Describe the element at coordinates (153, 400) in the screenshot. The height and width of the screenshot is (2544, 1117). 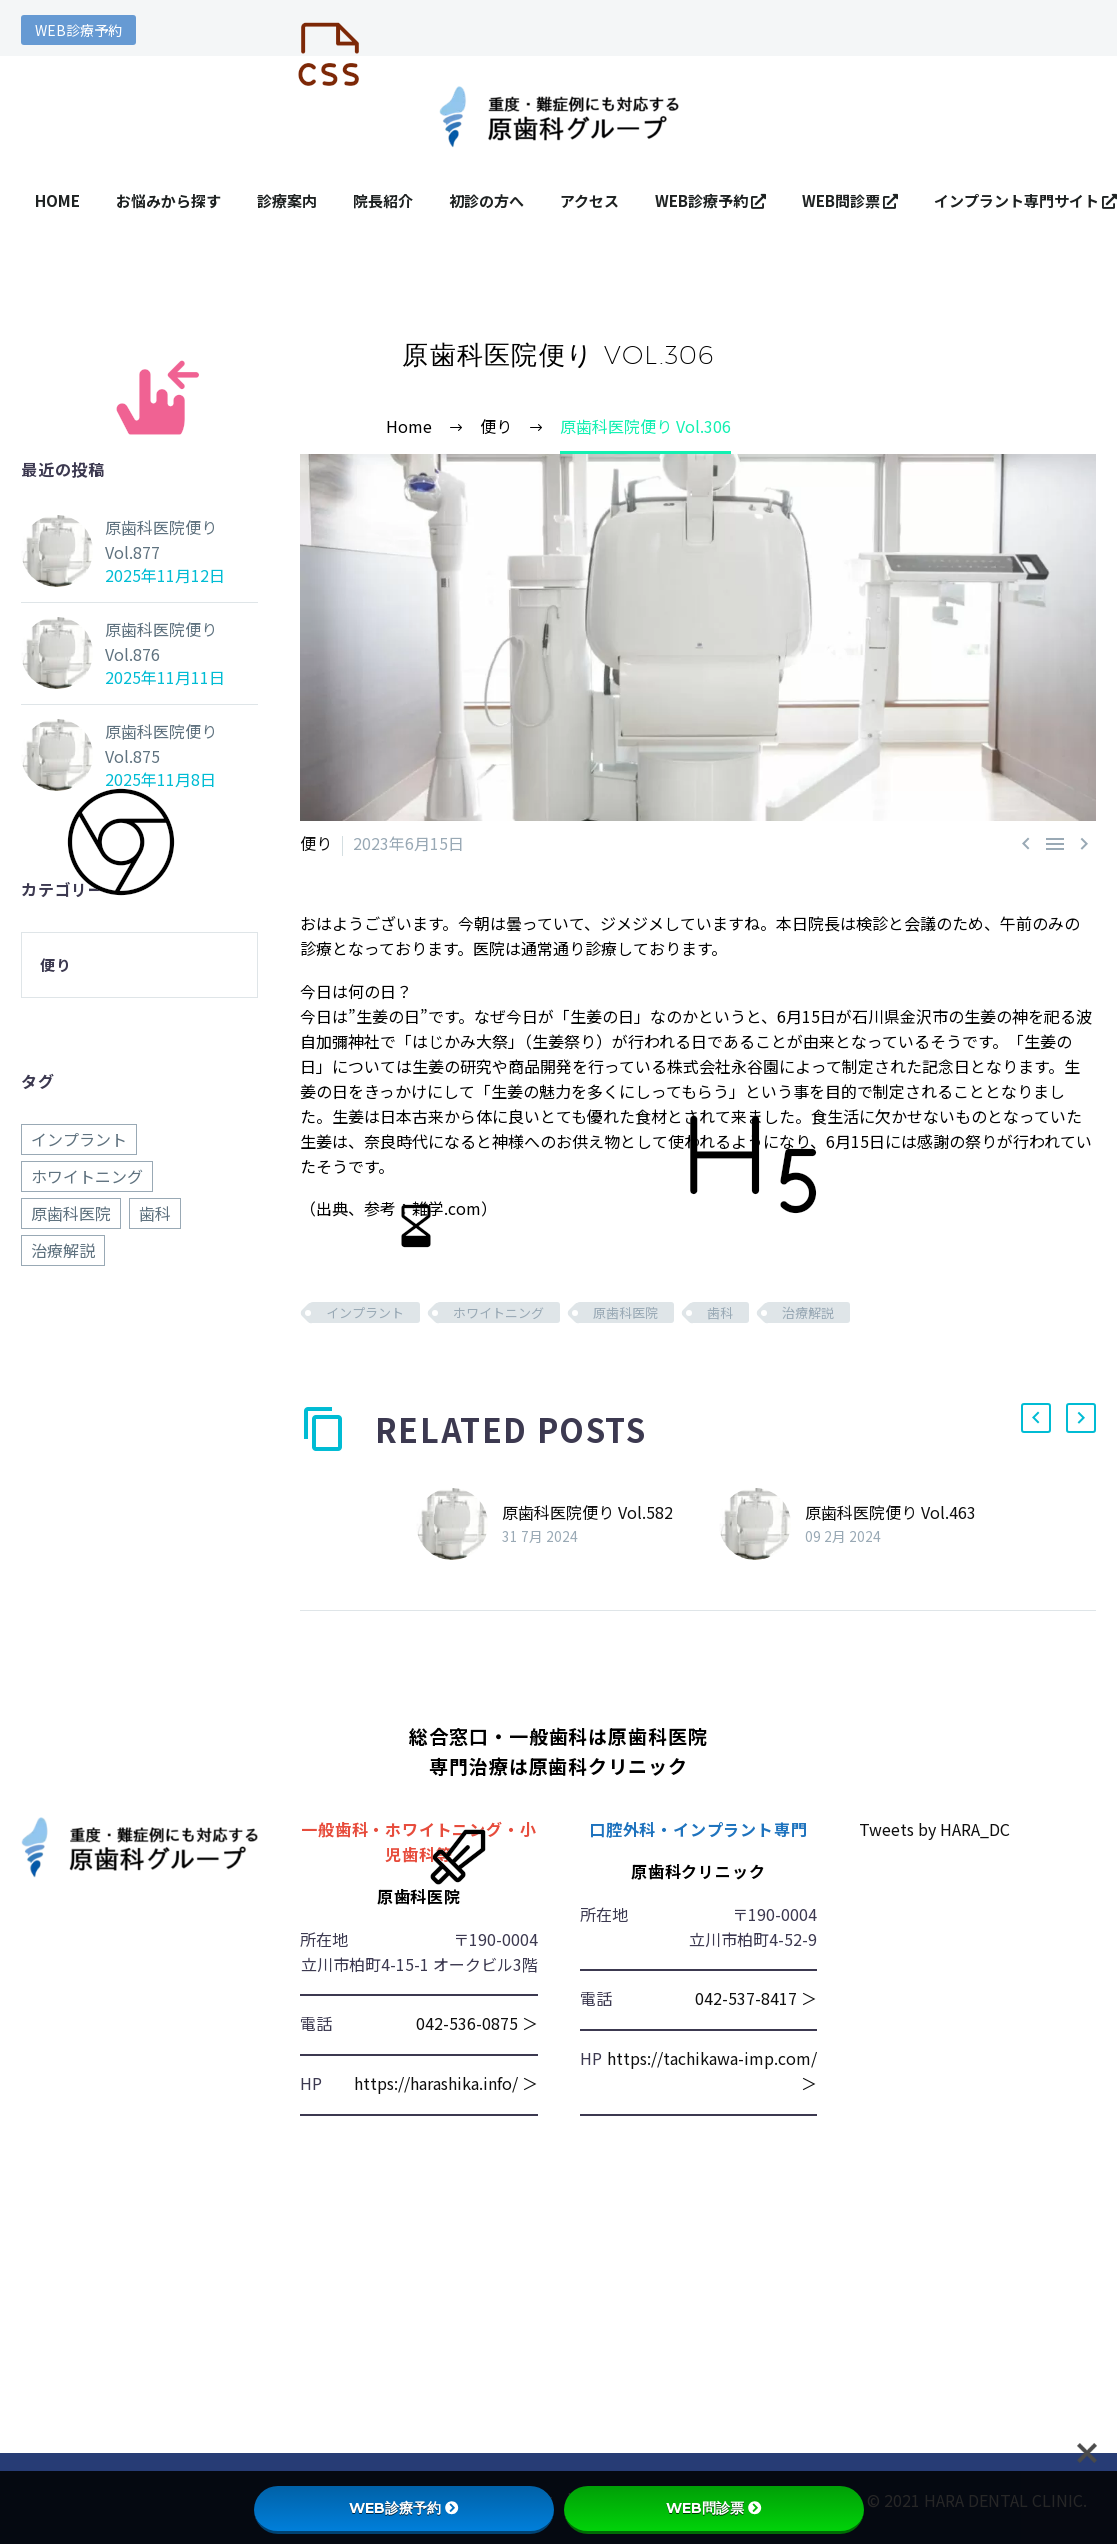
I see `swipe left to navigate or dismiss` at that location.